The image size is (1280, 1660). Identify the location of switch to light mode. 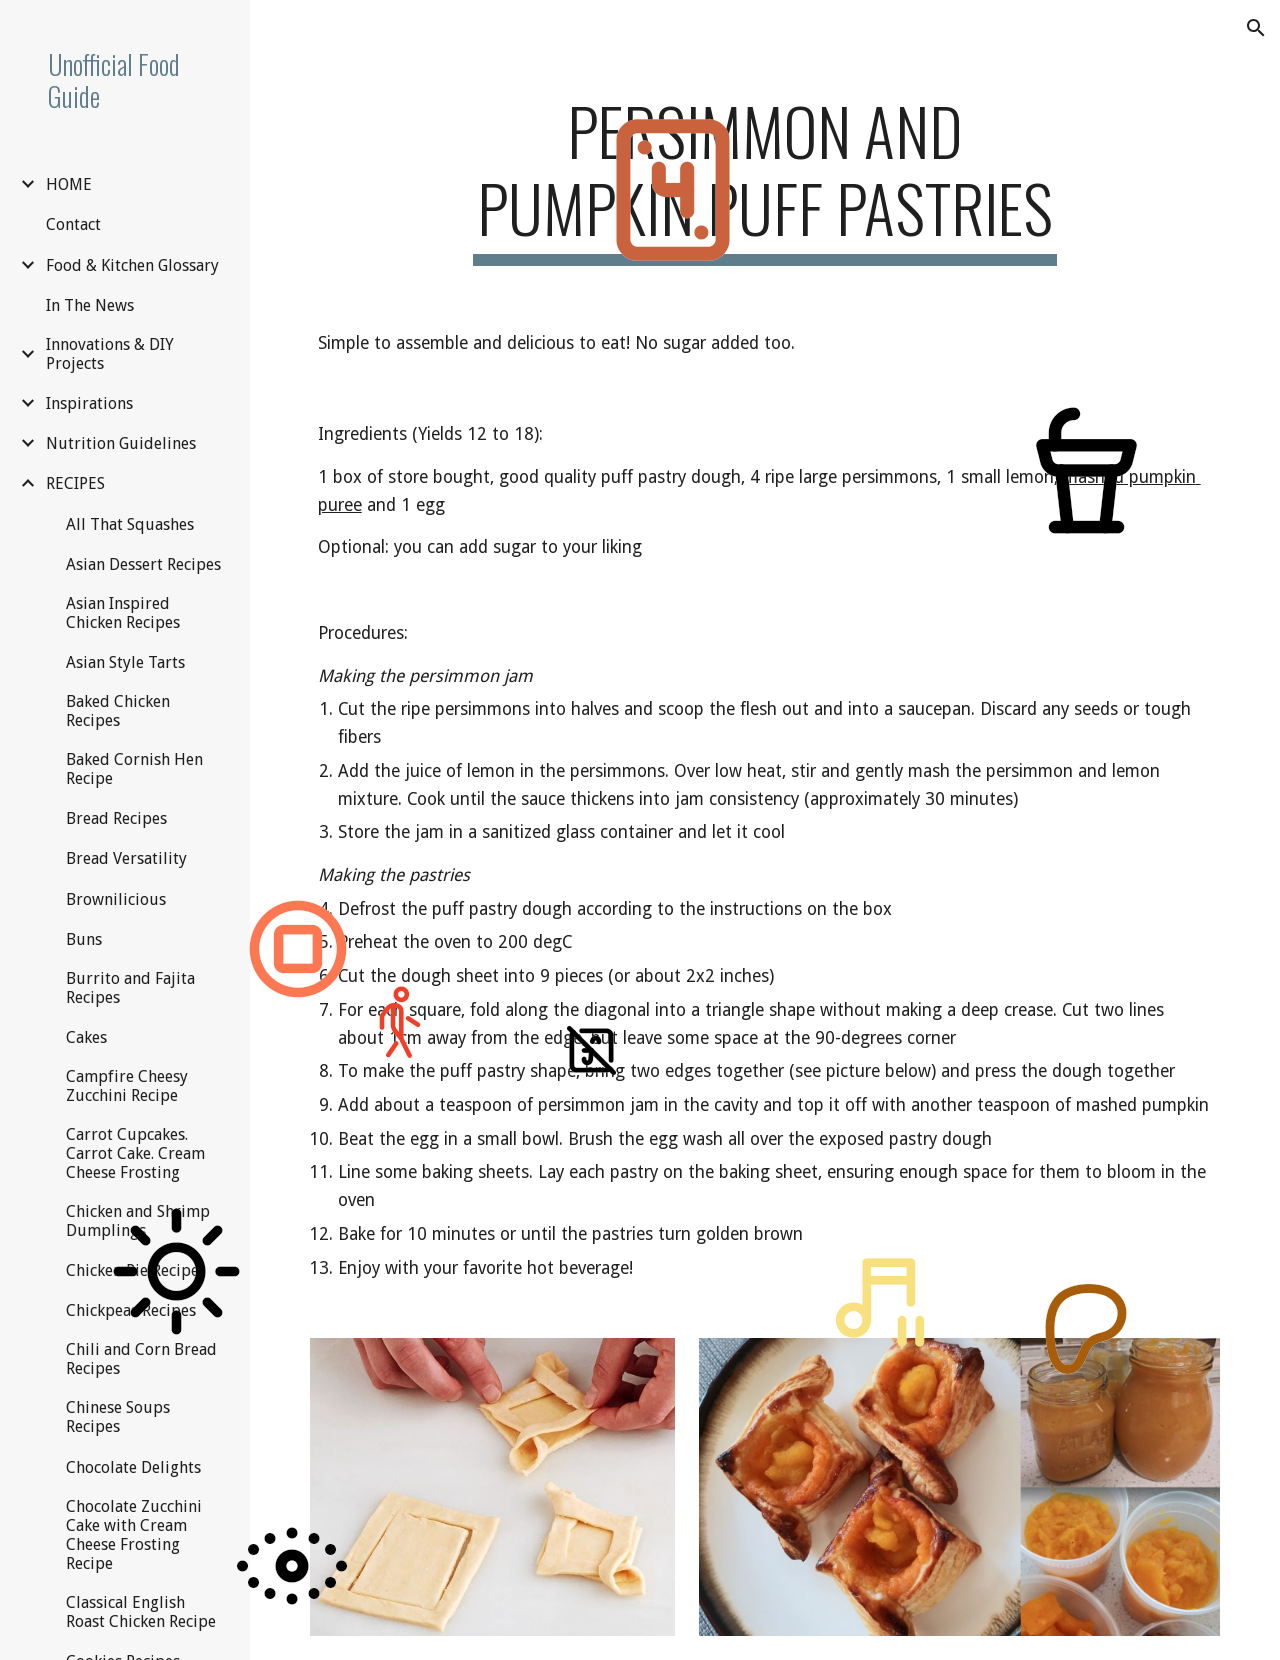
(176, 1271).